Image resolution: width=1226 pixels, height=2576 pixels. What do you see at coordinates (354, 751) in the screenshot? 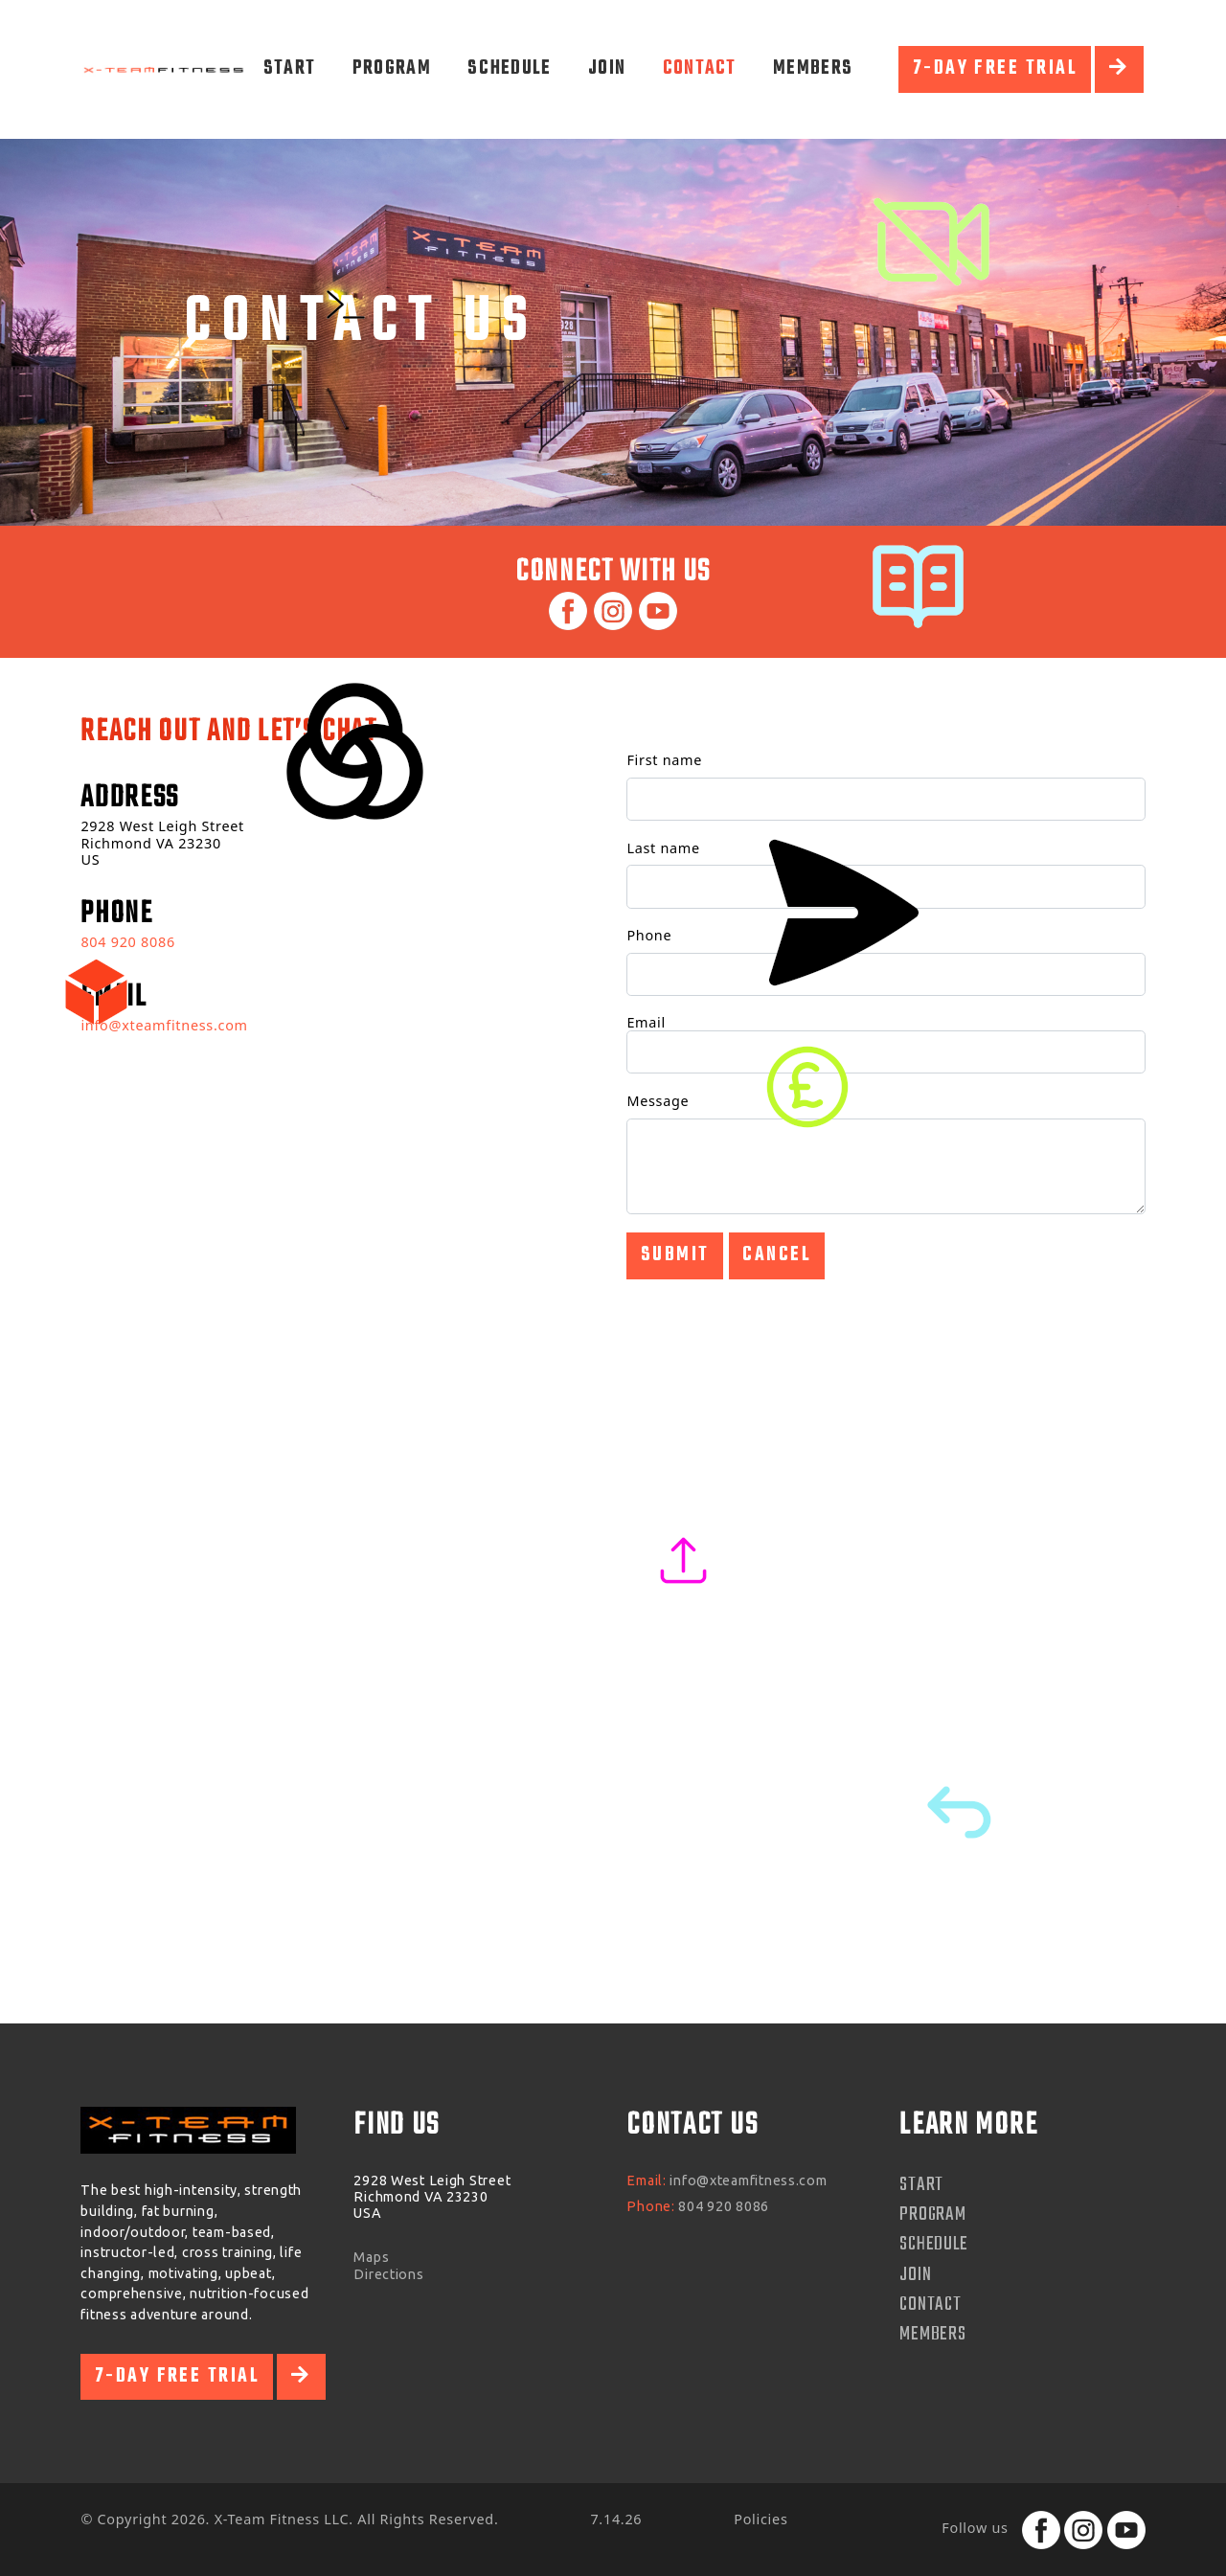
I see `access your spaces or workspaces` at bounding box center [354, 751].